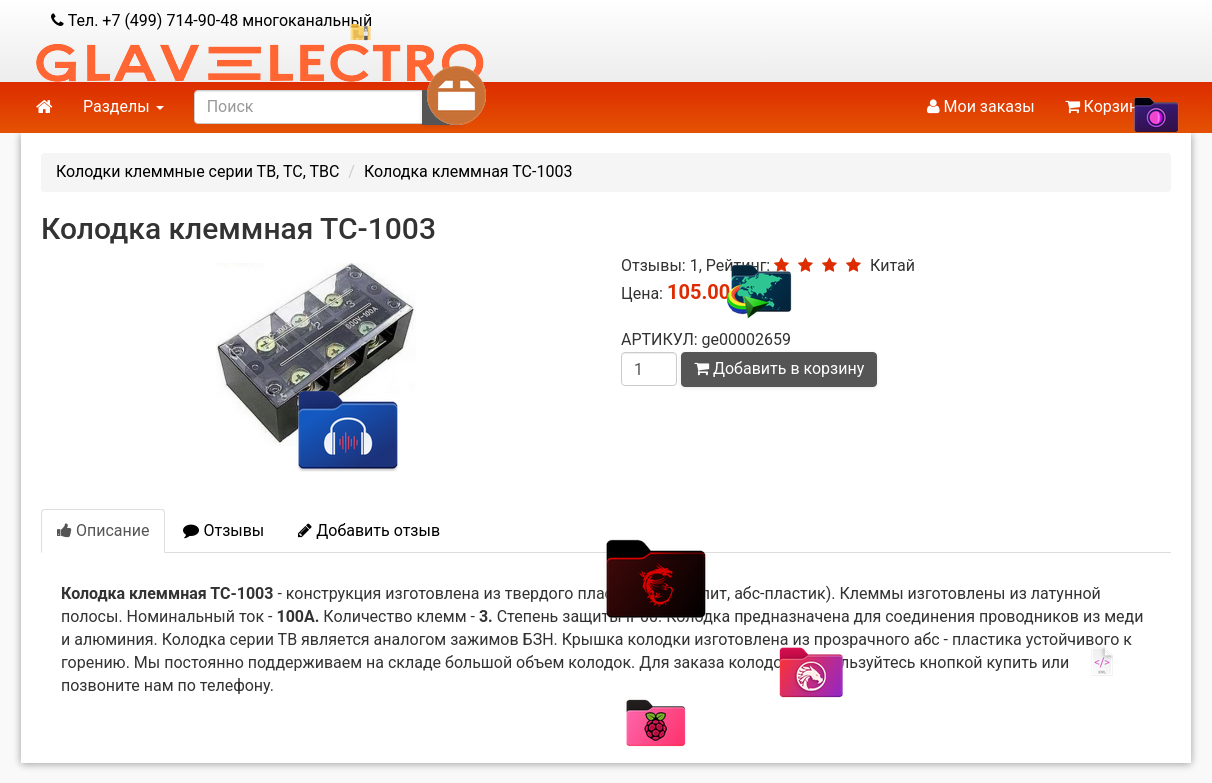 The image size is (1212, 783). Describe the element at coordinates (360, 32) in the screenshot. I see `folder containing nanazip compressed archives` at that location.